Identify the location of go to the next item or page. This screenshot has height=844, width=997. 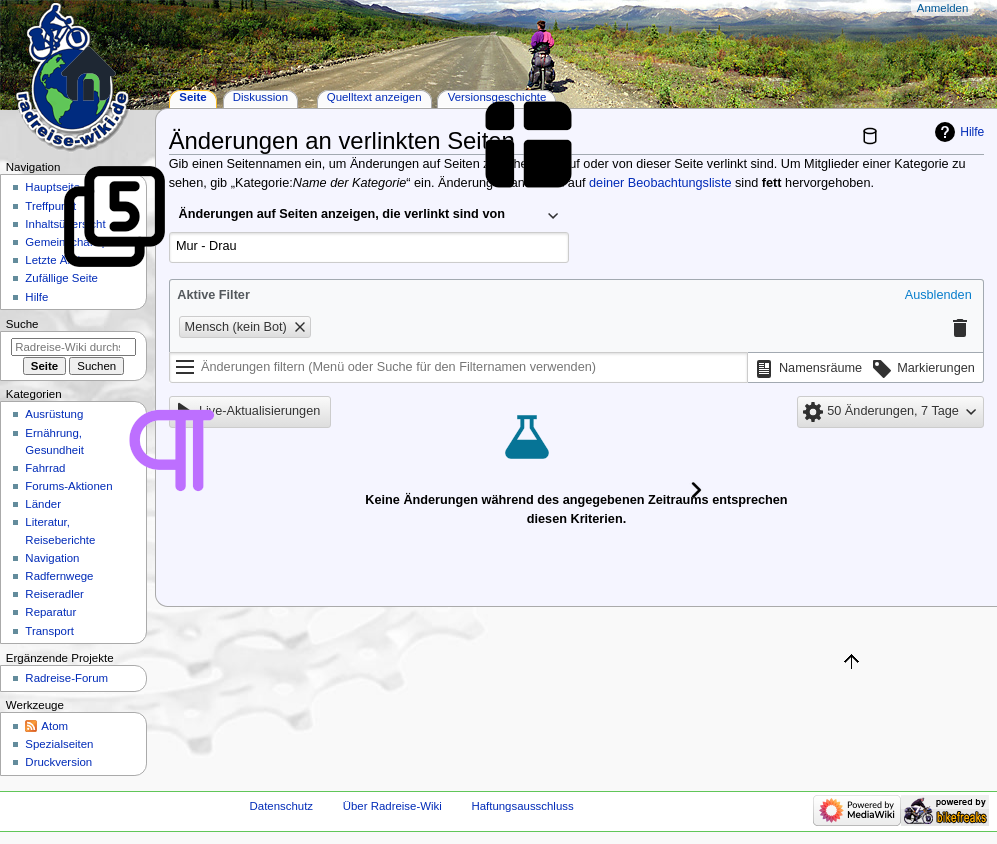
(696, 490).